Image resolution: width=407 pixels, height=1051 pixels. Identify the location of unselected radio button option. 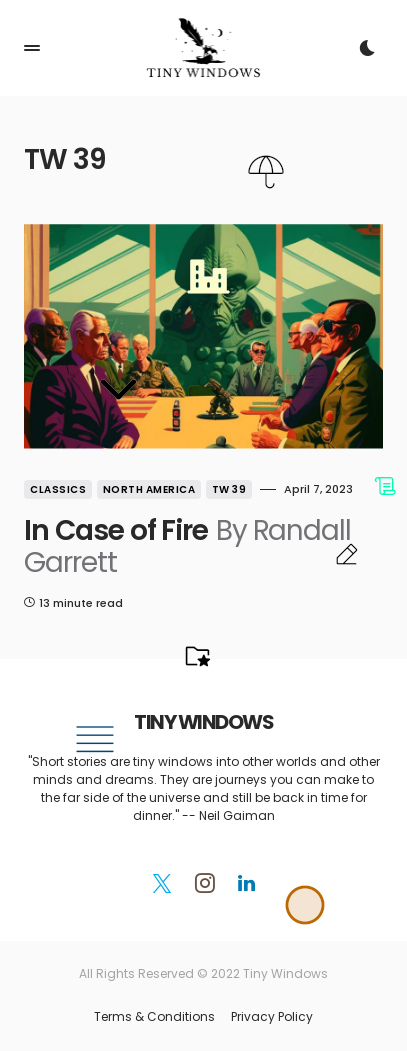
(305, 905).